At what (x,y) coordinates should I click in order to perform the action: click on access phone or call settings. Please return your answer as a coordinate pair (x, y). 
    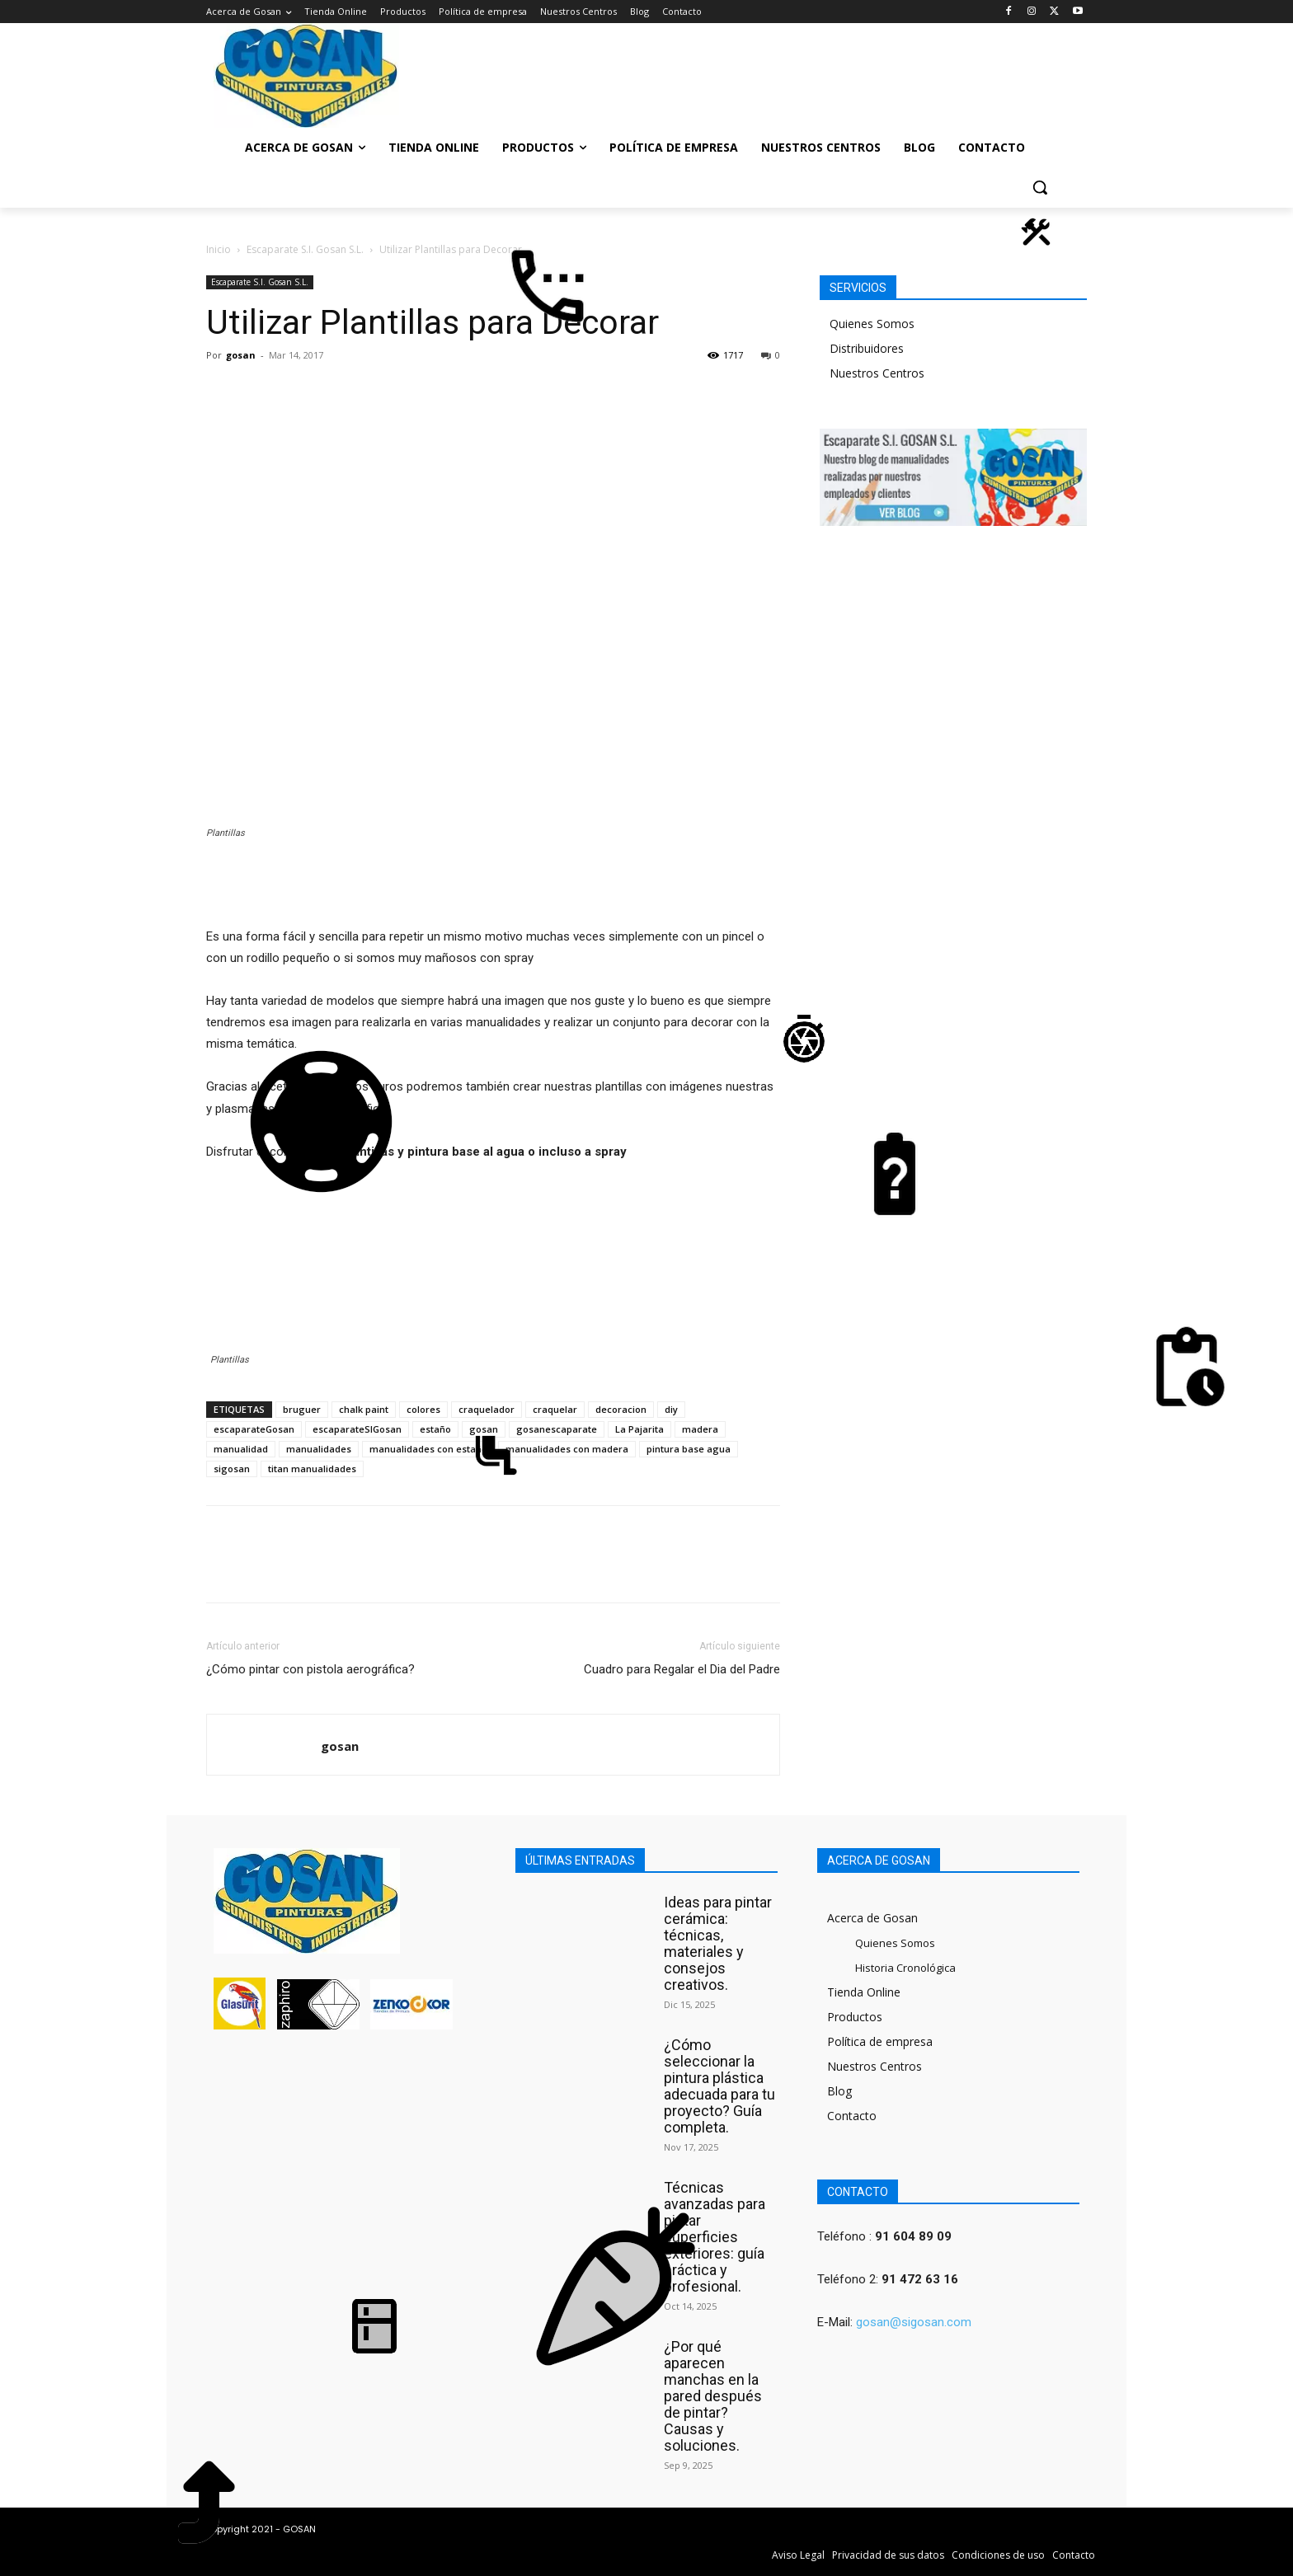
    Looking at the image, I should click on (548, 286).